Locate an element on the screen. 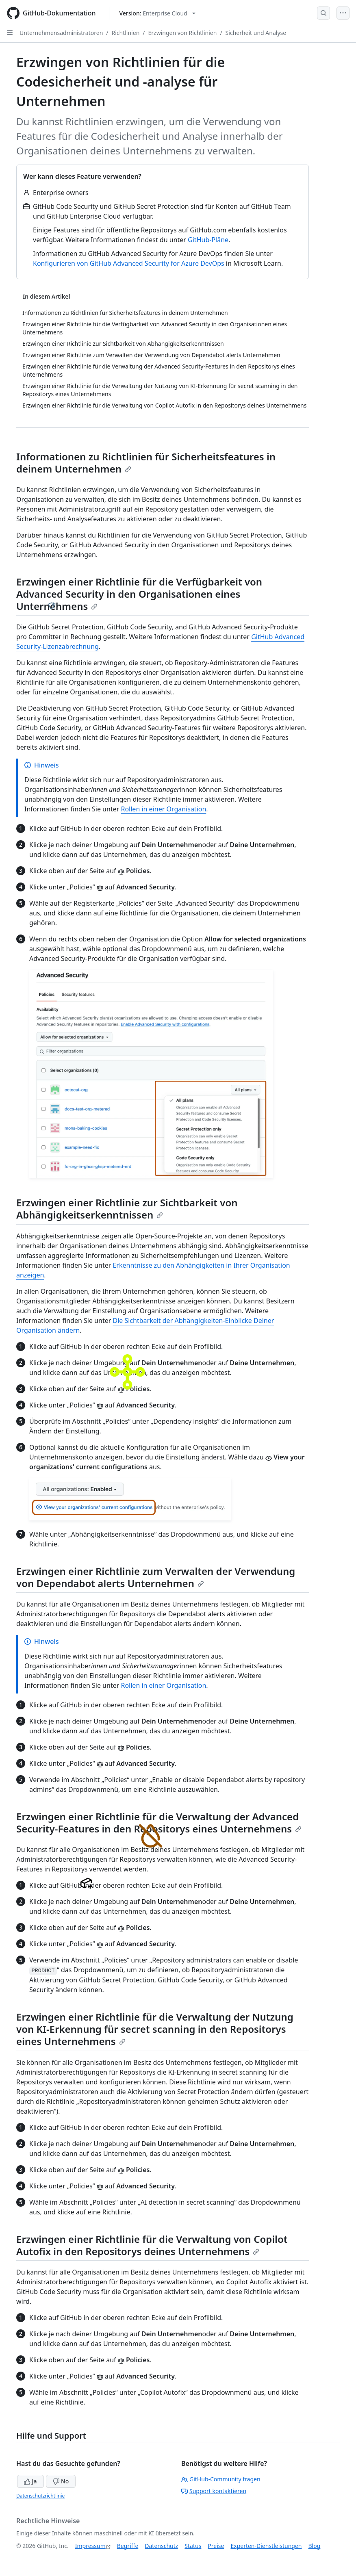  add a new 3D object or shape is located at coordinates (86, 1882).